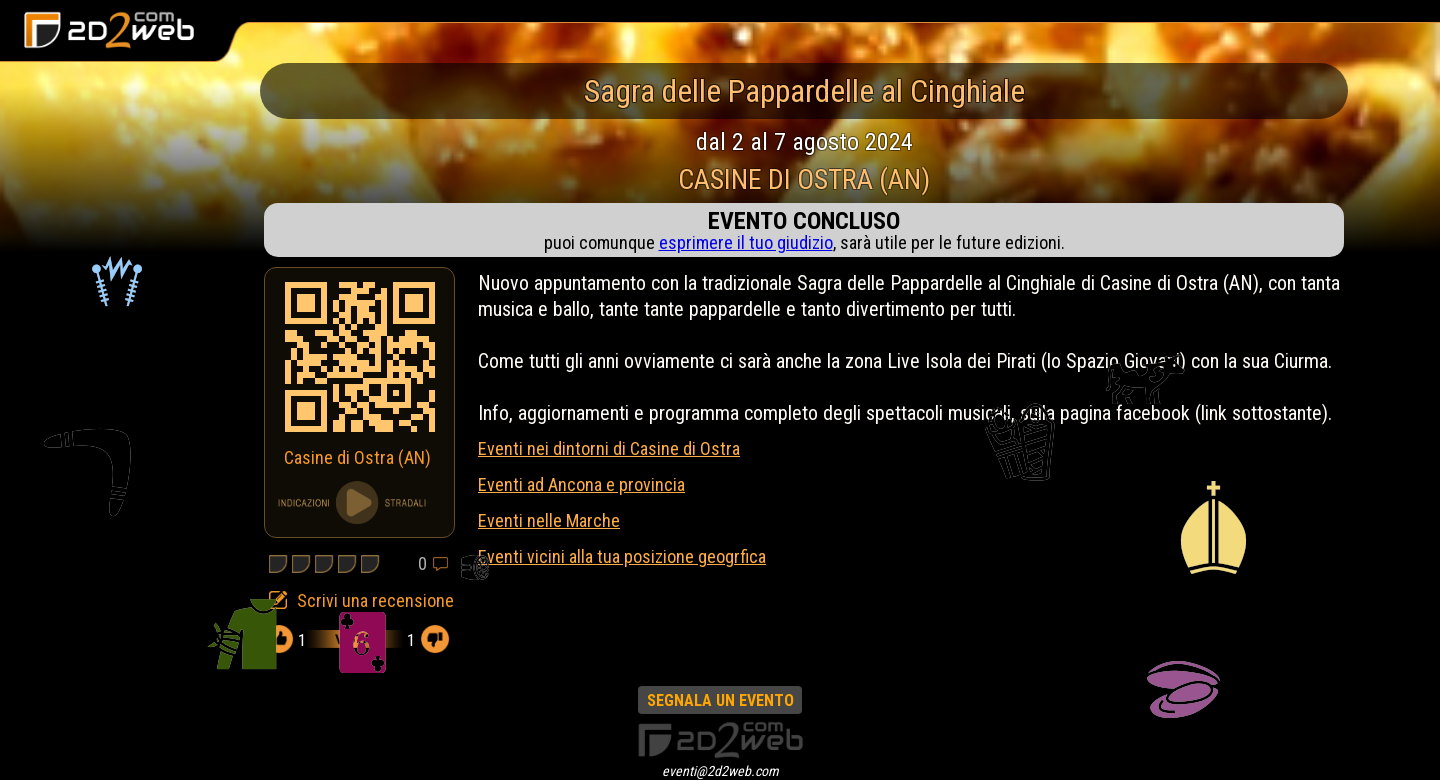 The width and height of the screenshot is (1440, 780). Describe the element at coordinates (1020, 442) in the screenshot. I see `view ancient Egyptian artifacts or exhibits` at that location.